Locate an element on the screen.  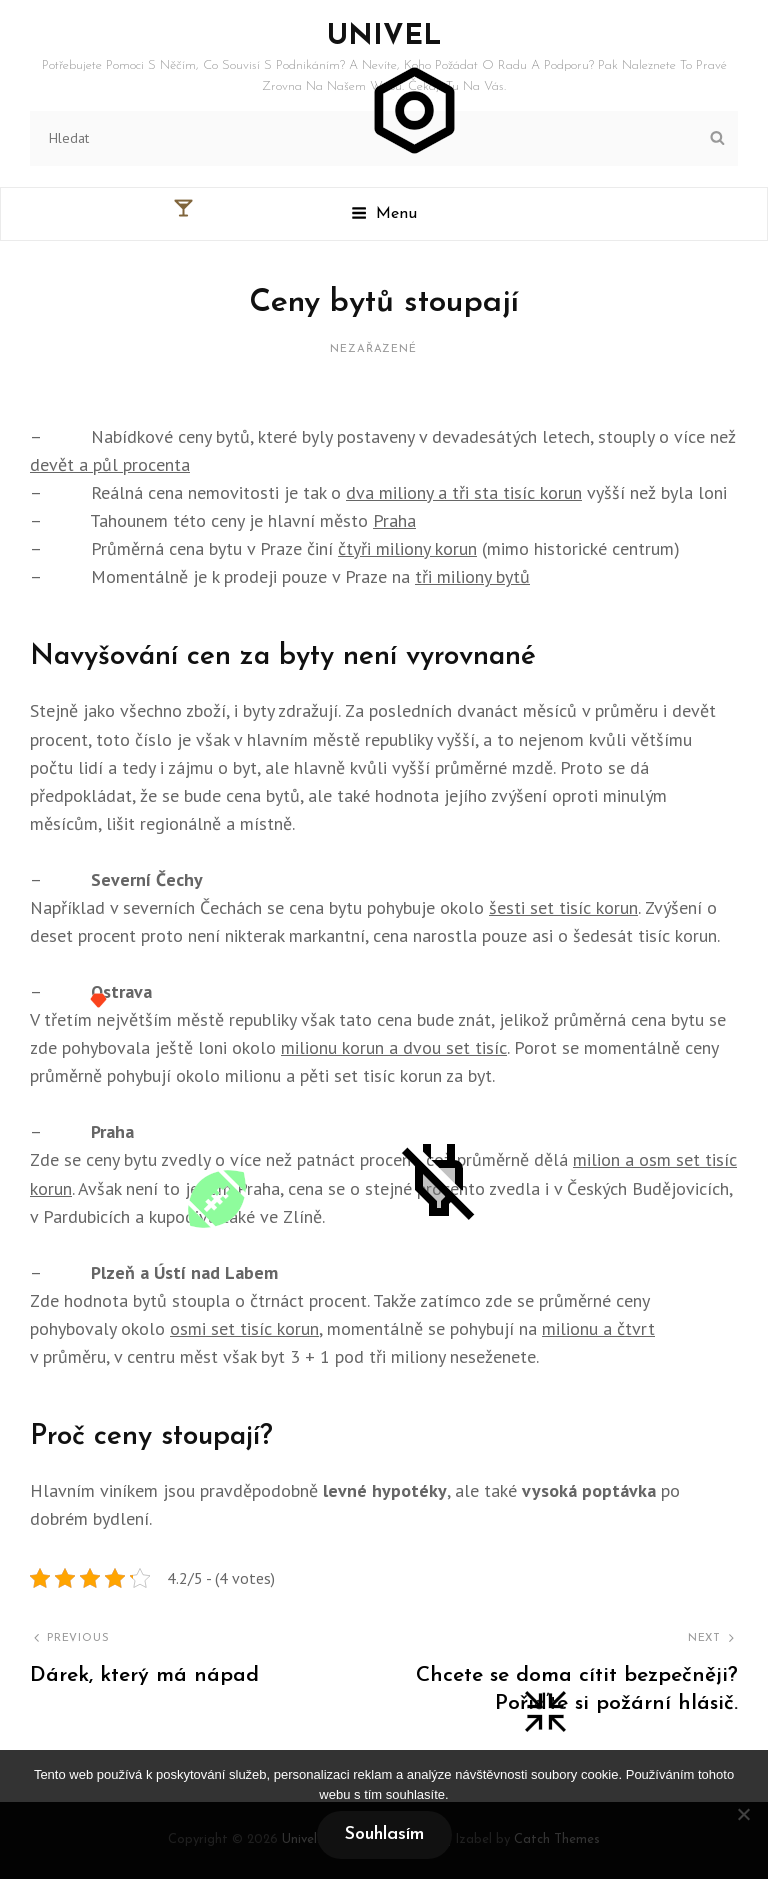
view american football scores or content is located at coordinates (217, 1199).